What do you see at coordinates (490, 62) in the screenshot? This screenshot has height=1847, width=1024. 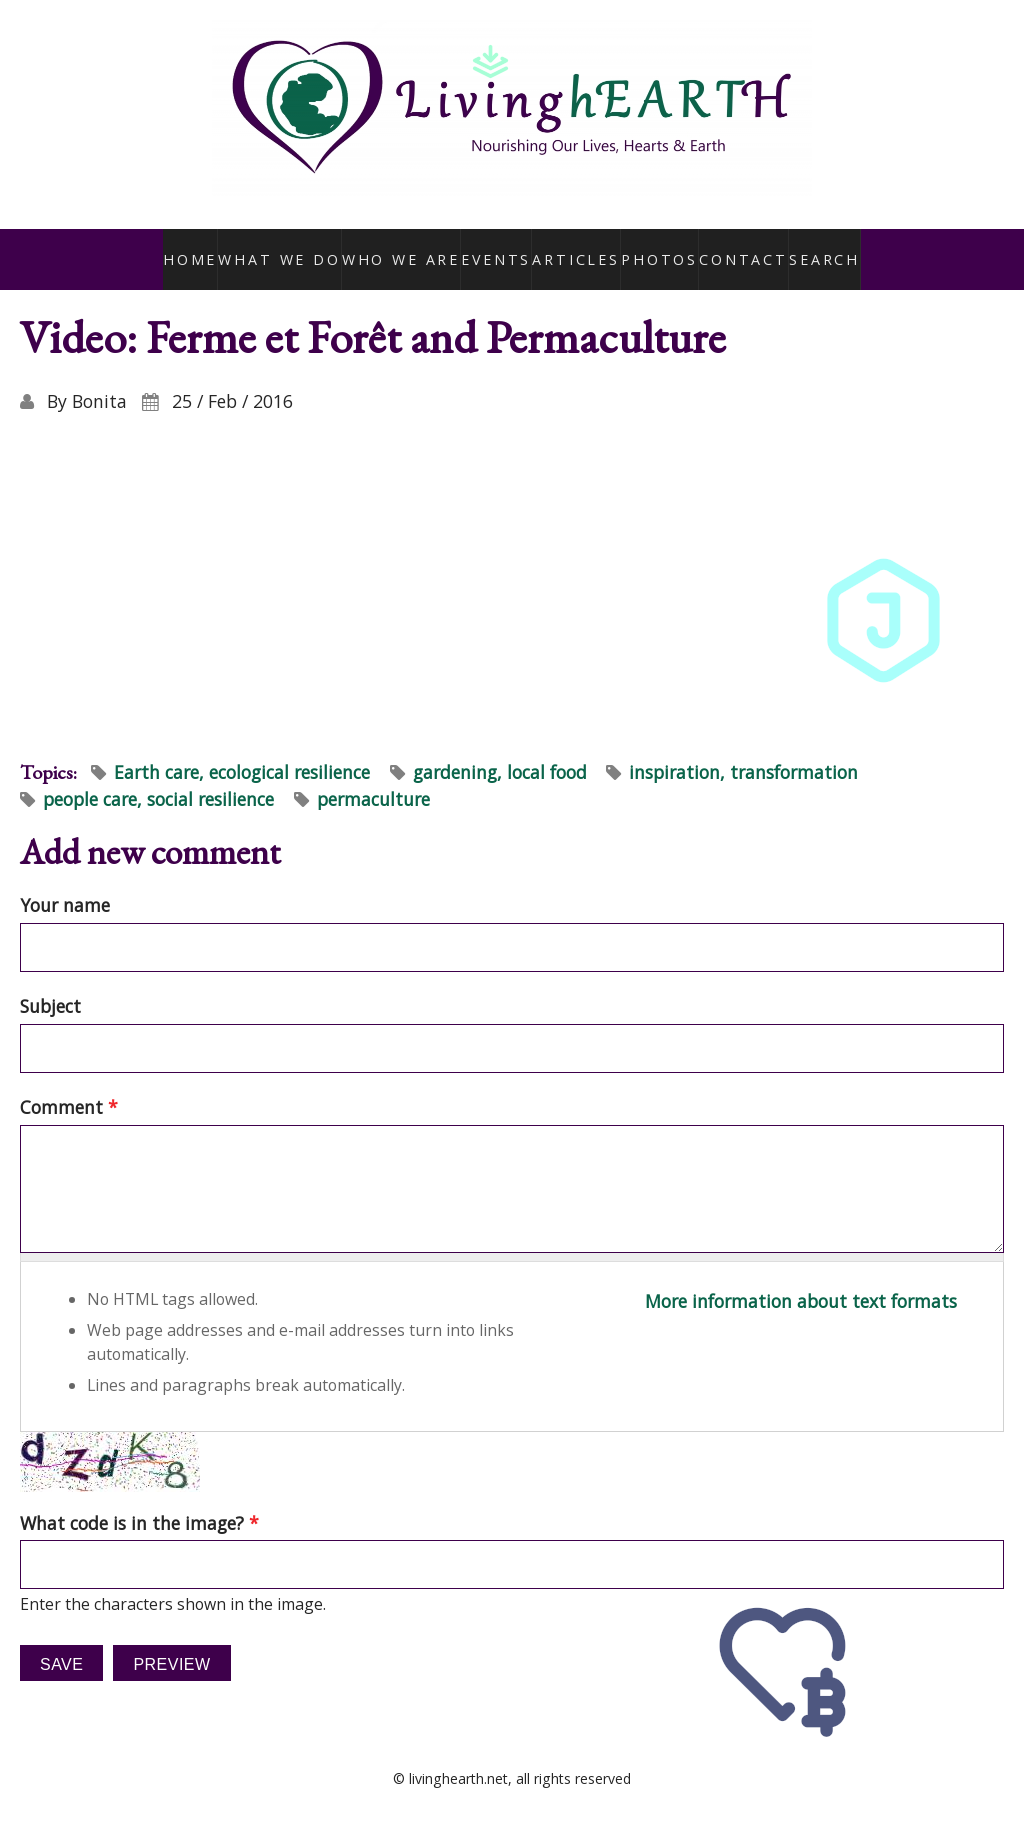 I see `add item to stack` at bounding box center [490, 62].